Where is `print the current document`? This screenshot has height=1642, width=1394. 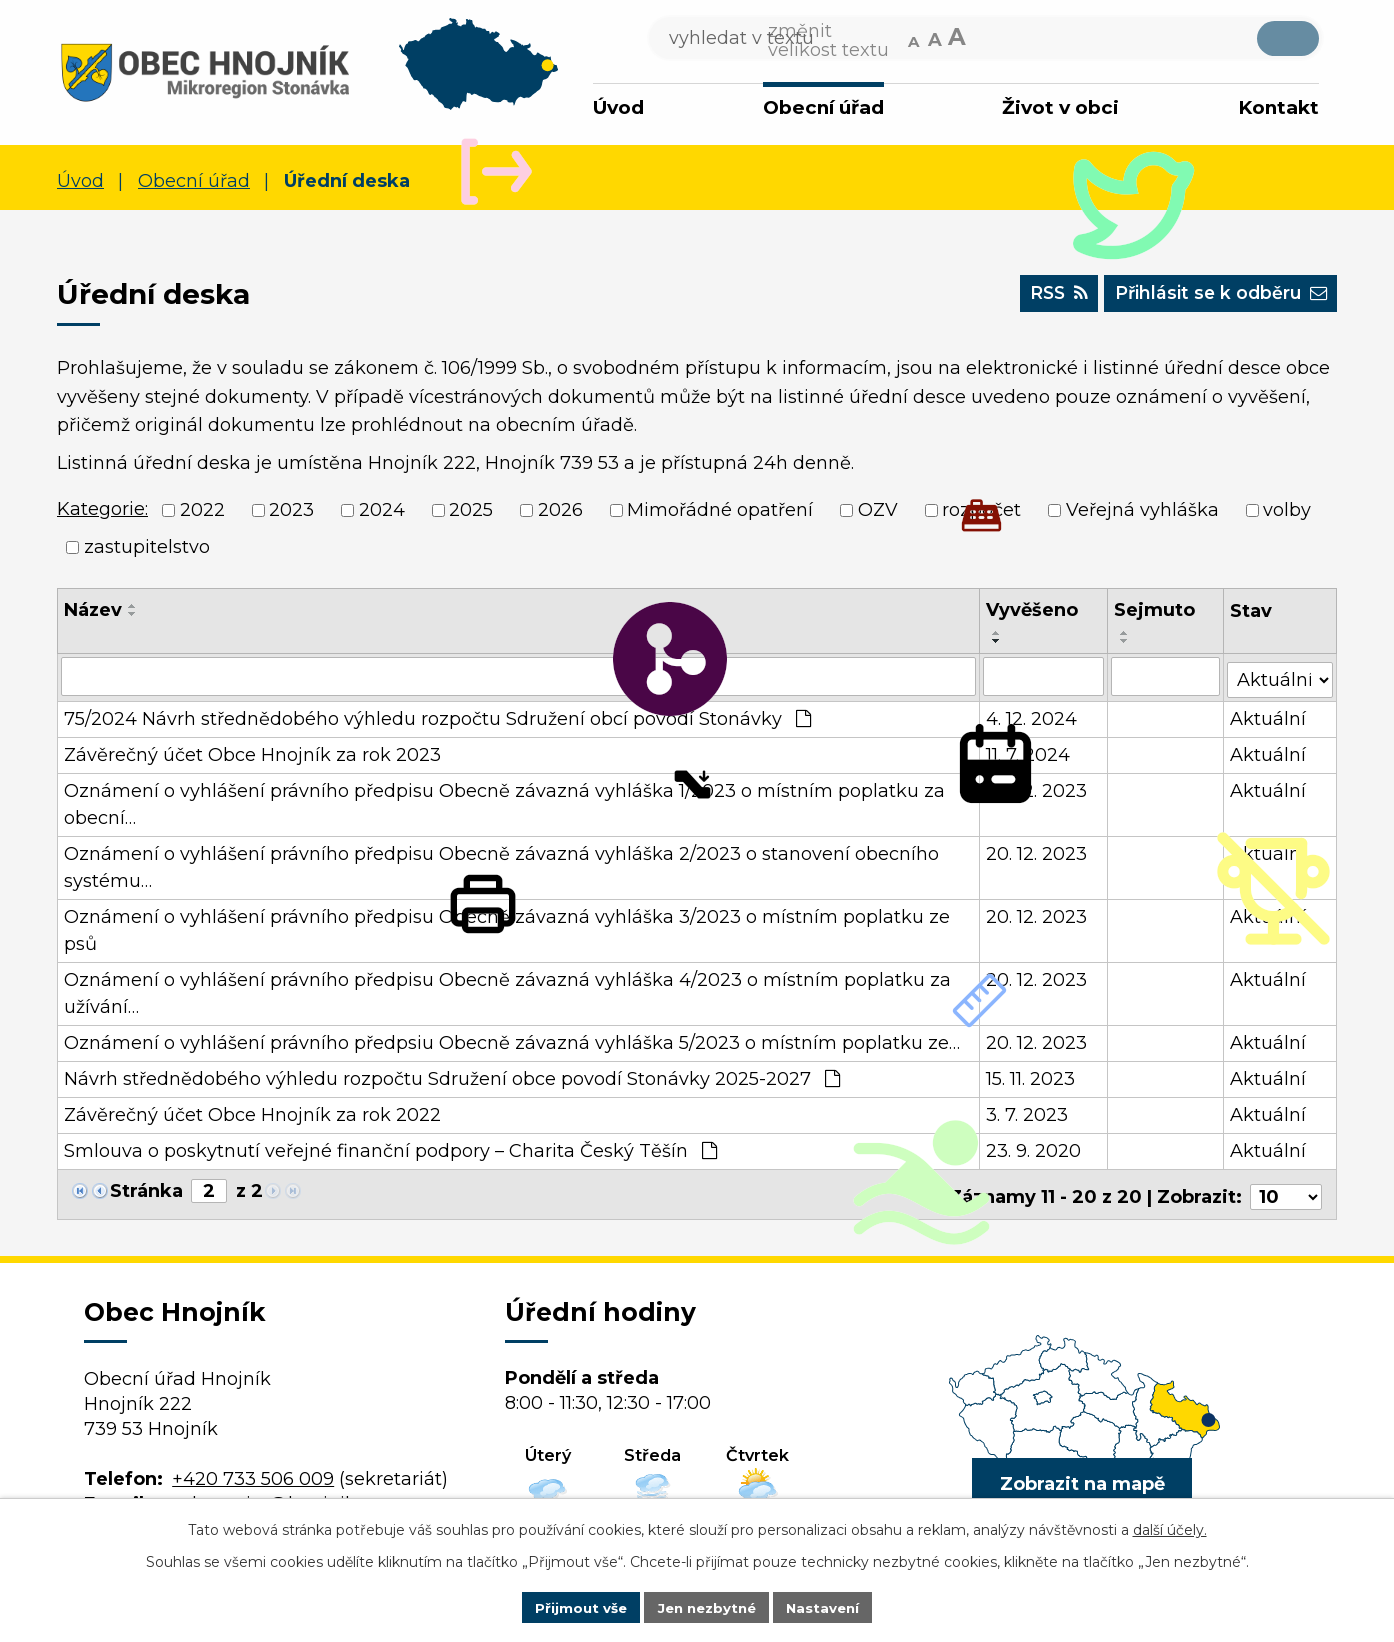 print the current document is located at coordinates (483, 904).